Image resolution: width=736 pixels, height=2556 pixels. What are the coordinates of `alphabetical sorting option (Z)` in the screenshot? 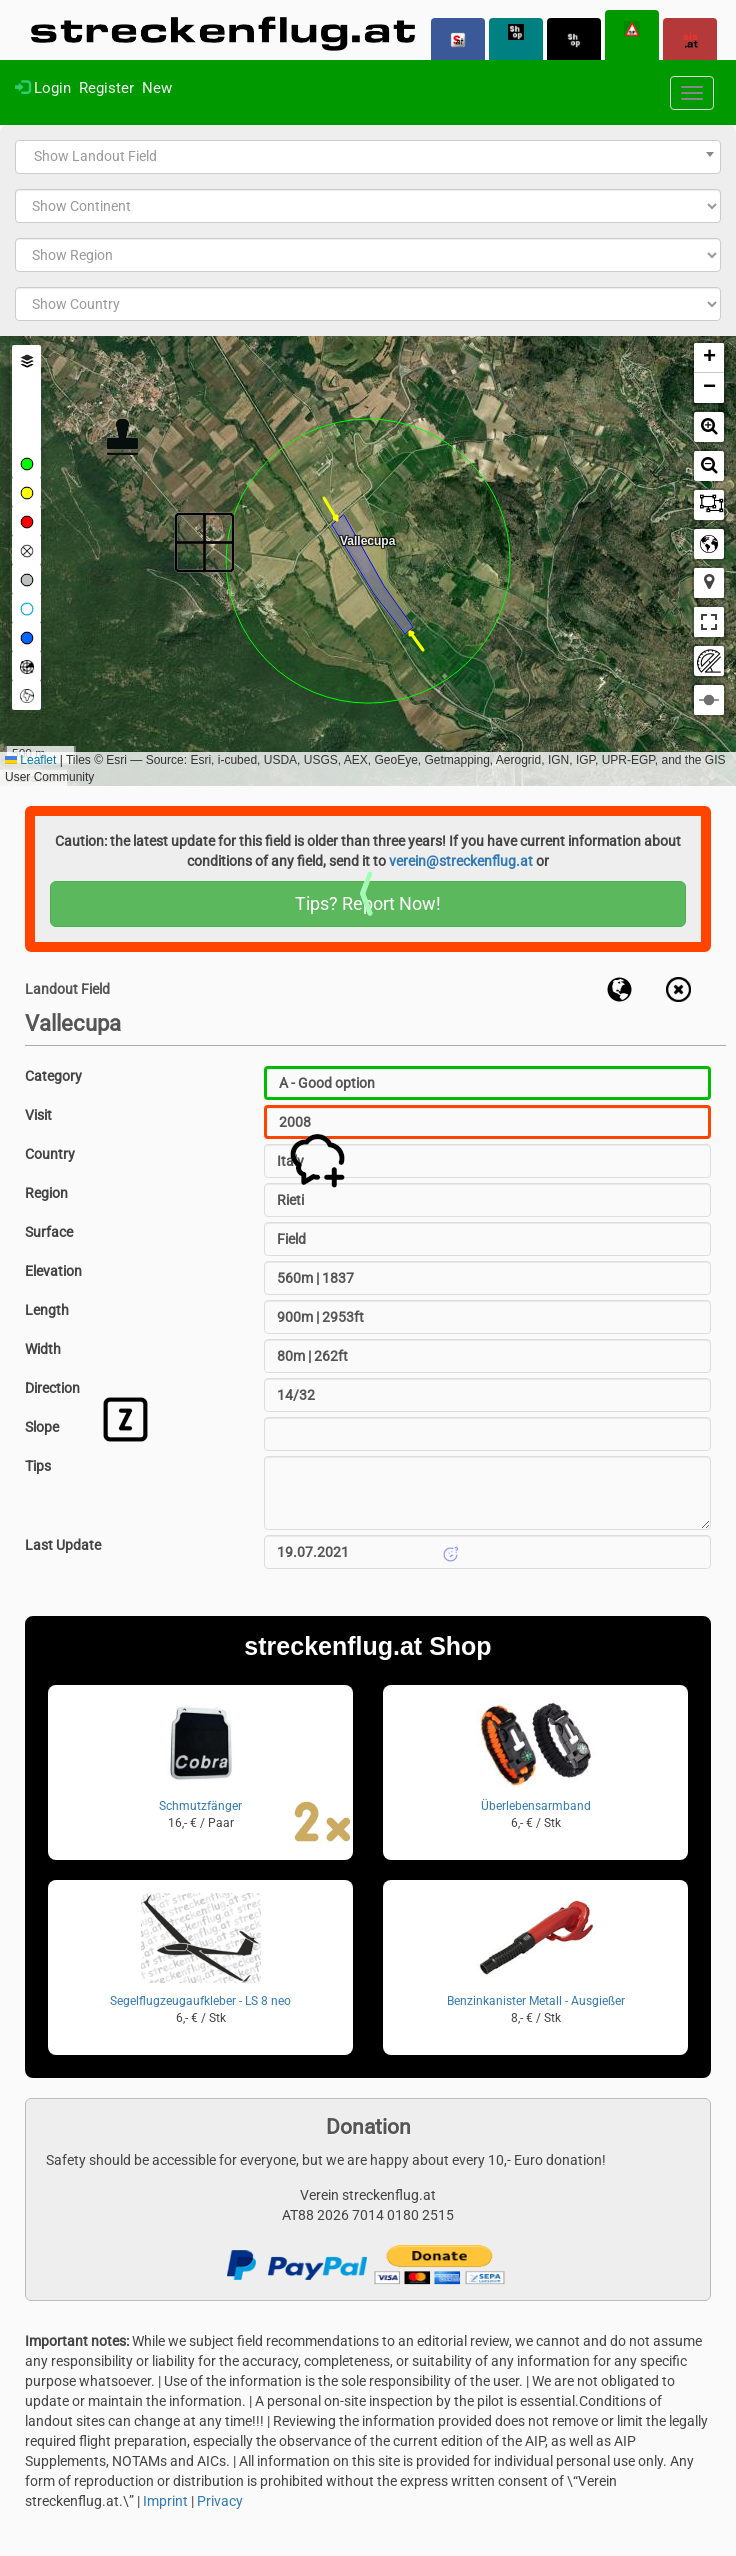 It's located at (125, 1419).